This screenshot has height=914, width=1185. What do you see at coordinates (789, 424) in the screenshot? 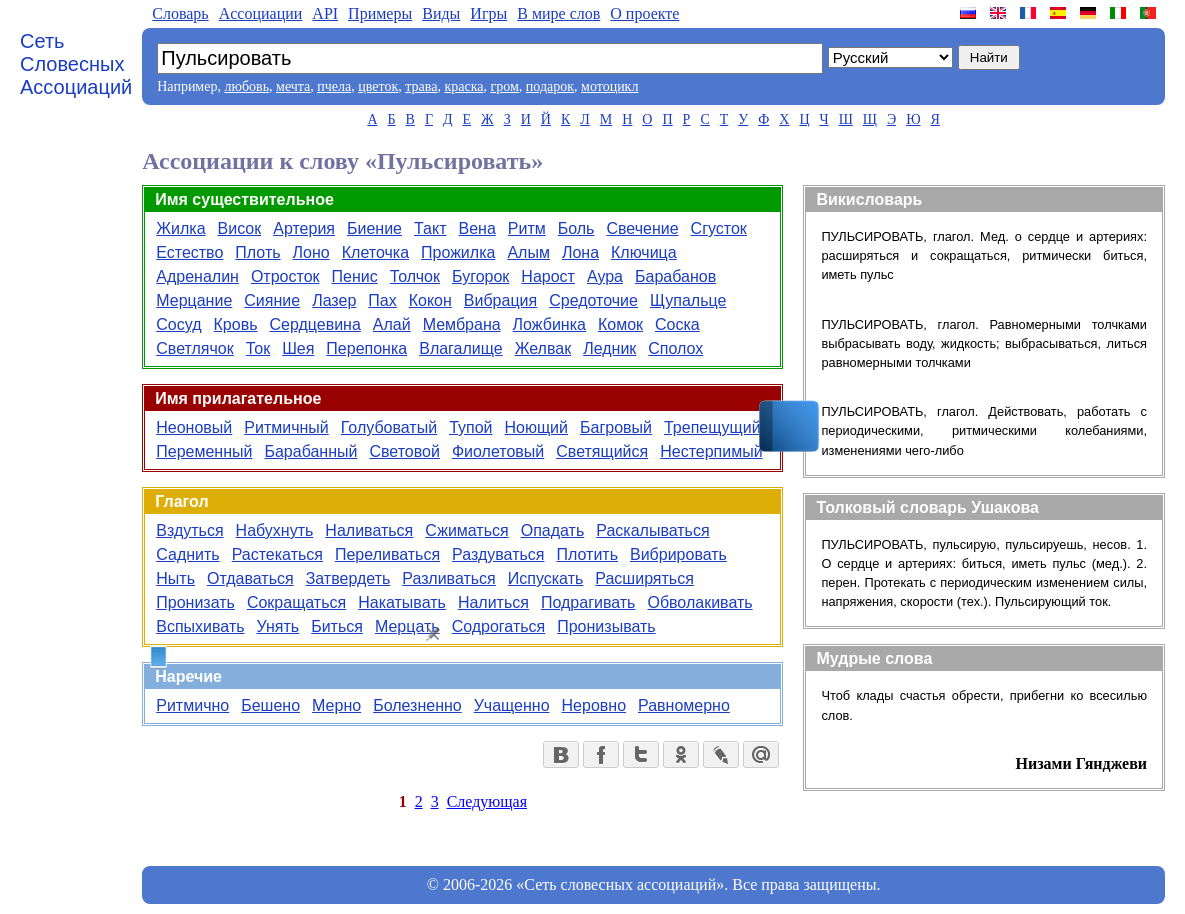
I see `access the desktop folder` at bounding box center [789, 424].